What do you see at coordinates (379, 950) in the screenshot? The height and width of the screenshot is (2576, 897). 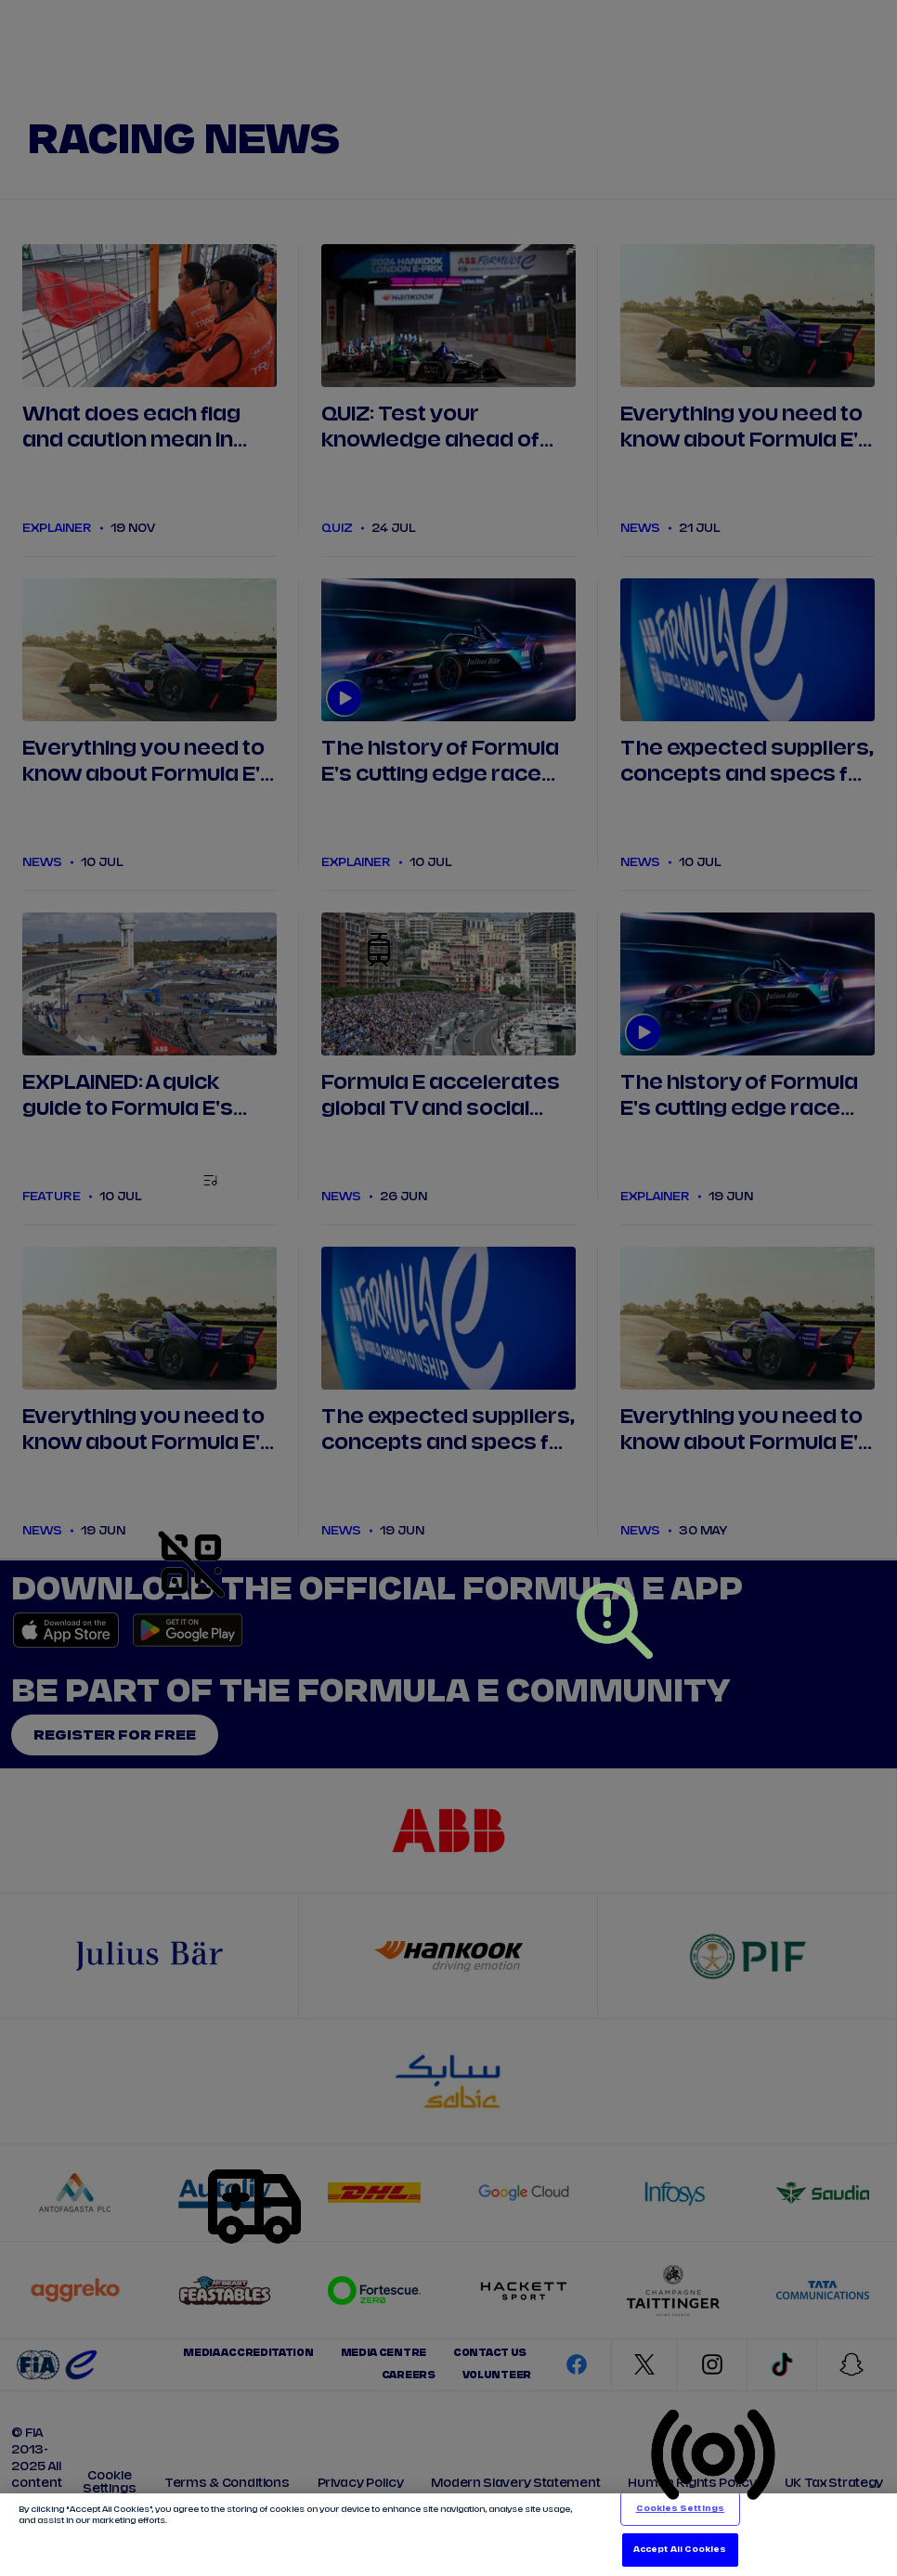 I see `view tram or light rail transit options` at bounding box center [379, 950].